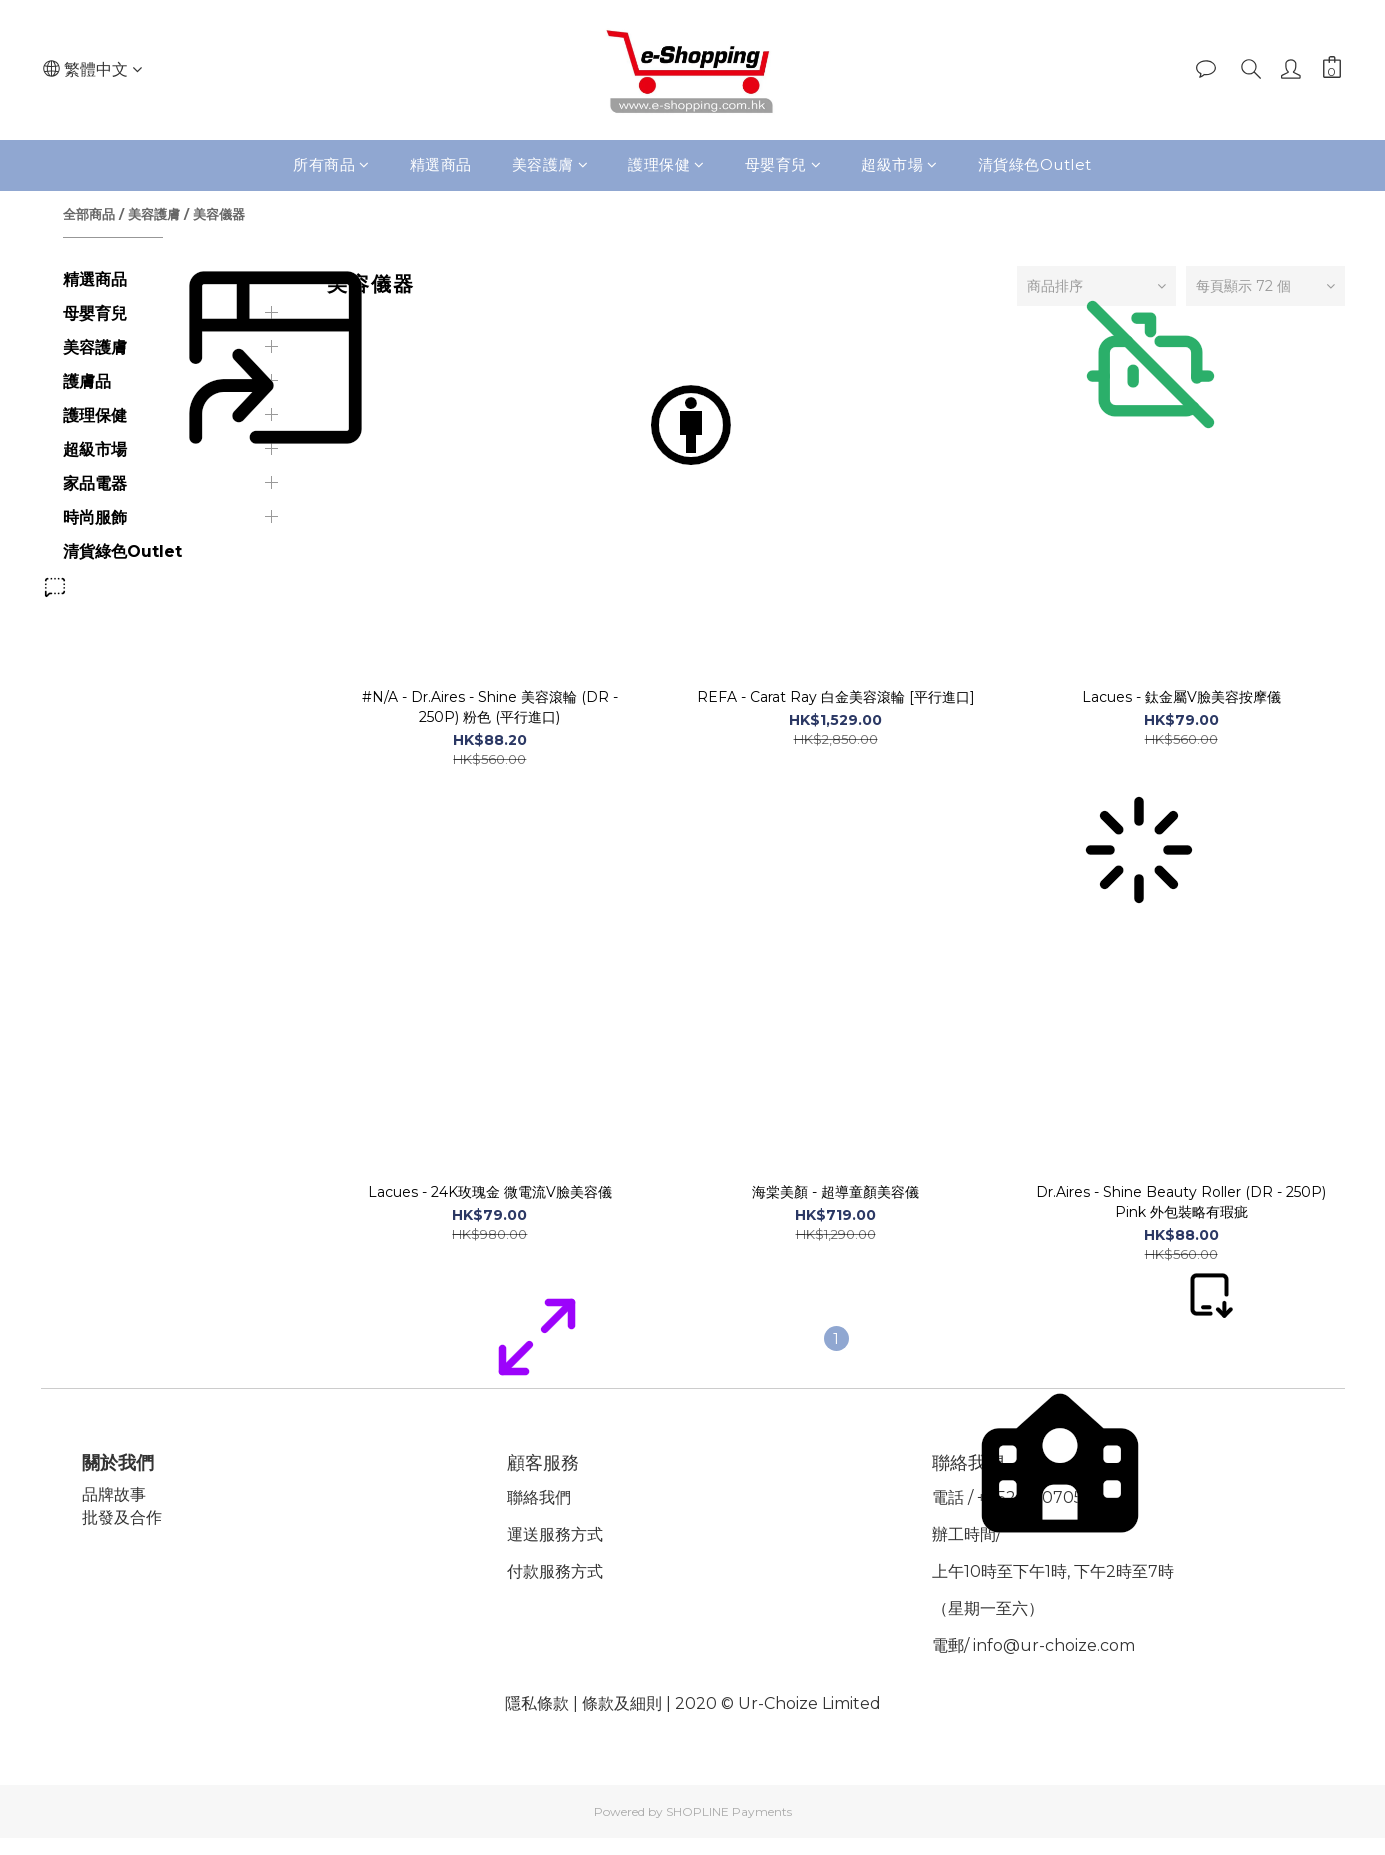 This screenshot has height=1855, width=1385. I want to click on expand to fullscreen mode, so click(537, 1337).